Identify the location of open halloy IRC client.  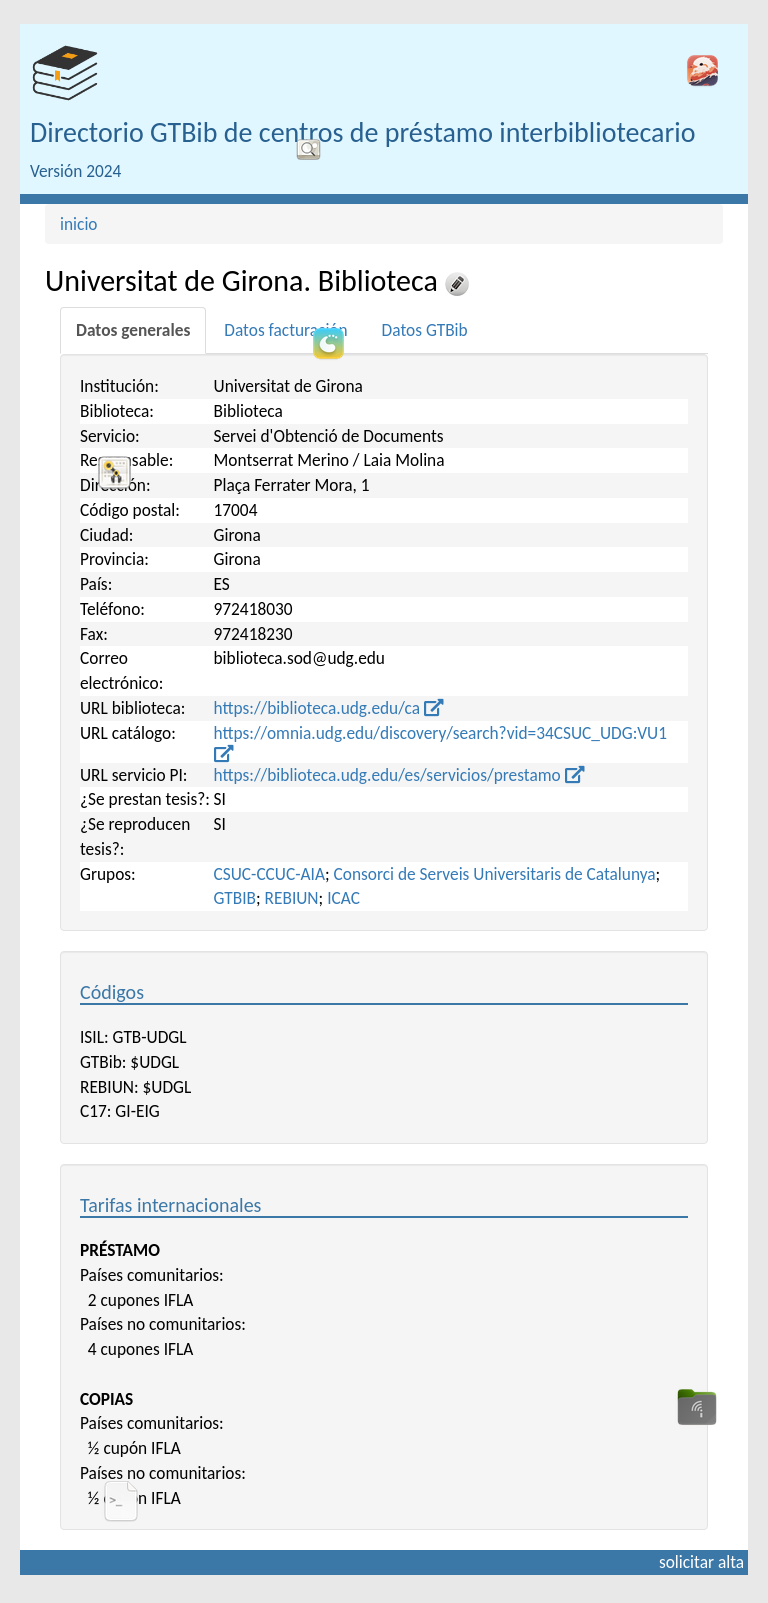
(702, 70).